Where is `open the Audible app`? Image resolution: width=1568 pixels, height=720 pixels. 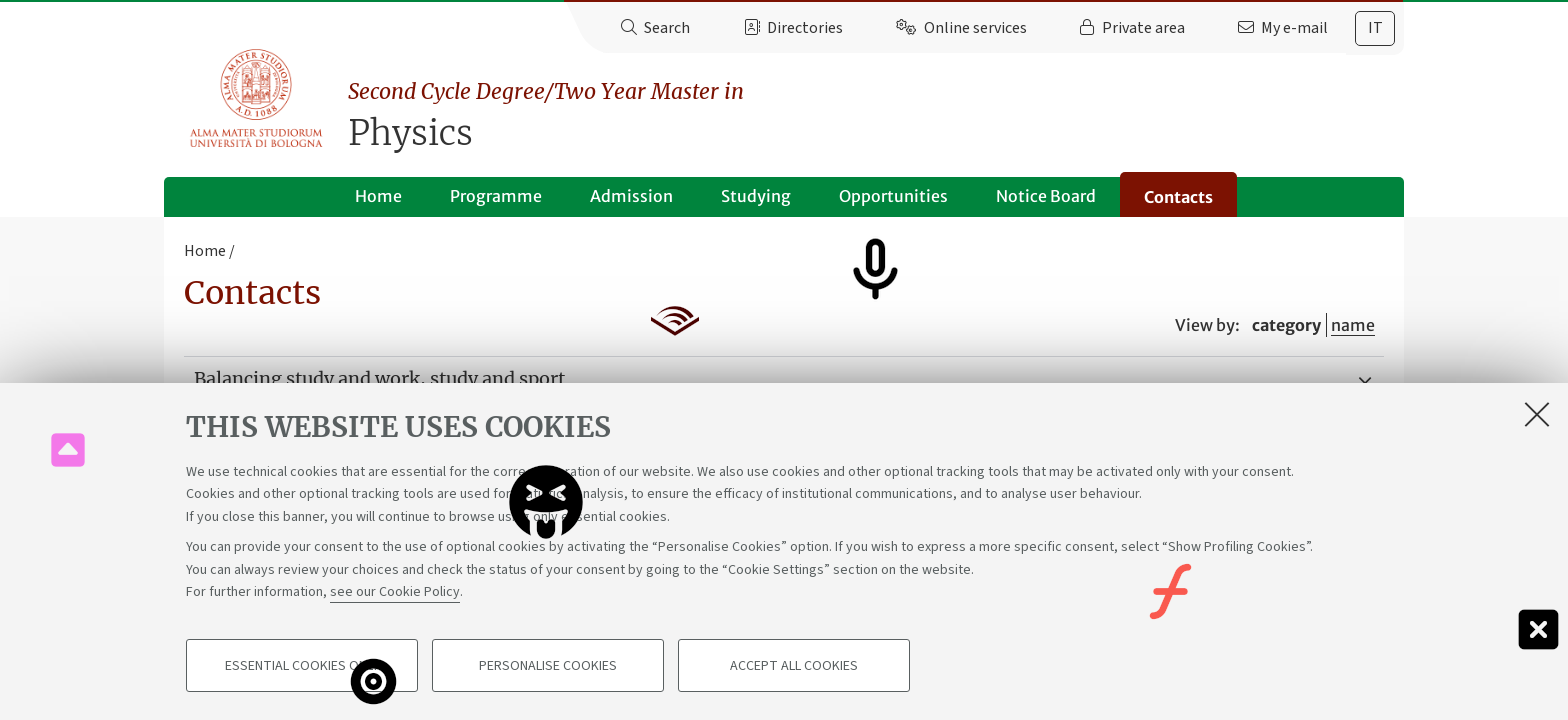
open the Audible app is located at coordinates (675, 321).